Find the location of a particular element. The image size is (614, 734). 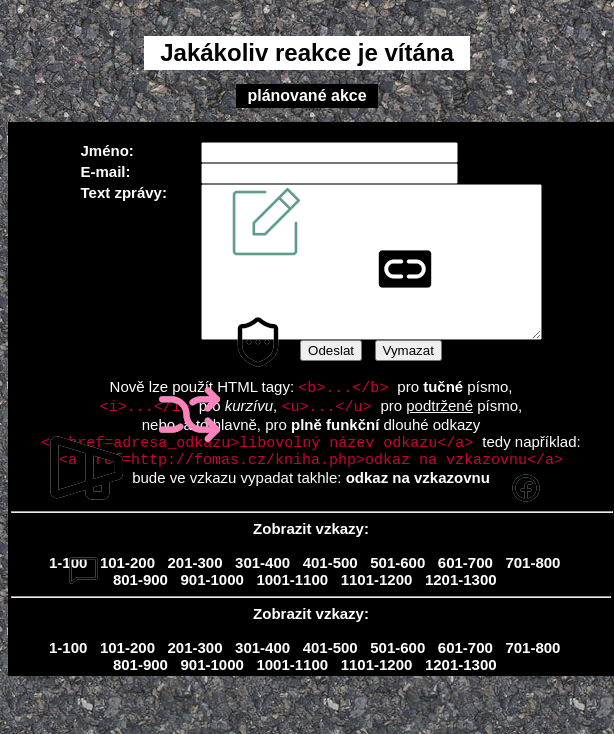

unlink or disconnect a shared resource is located at coordinates (405, 269).